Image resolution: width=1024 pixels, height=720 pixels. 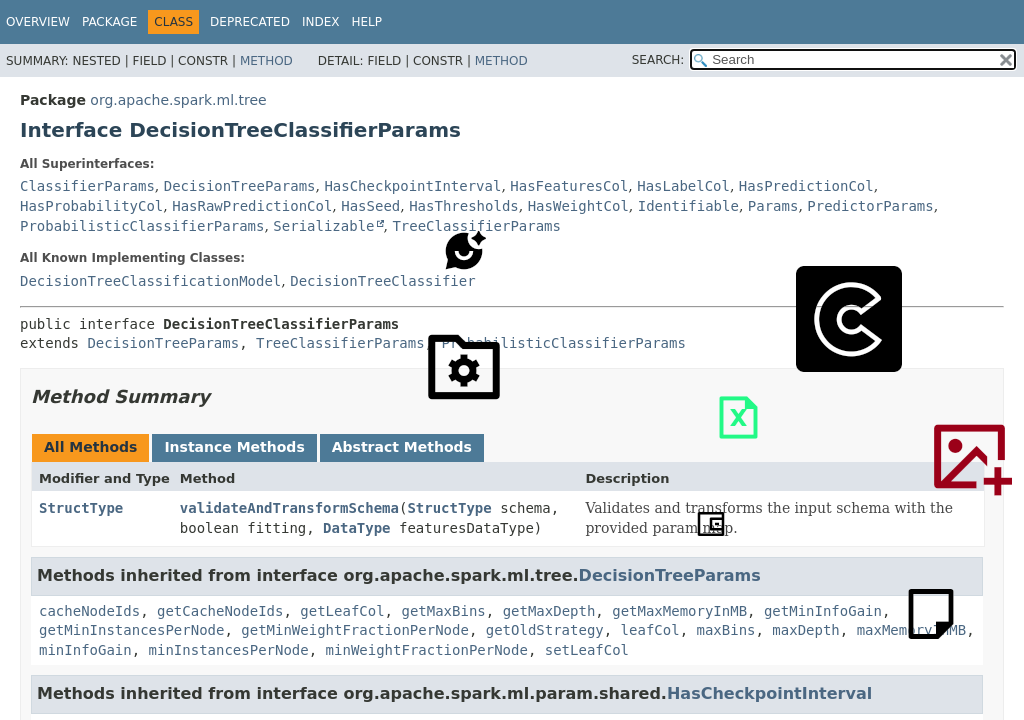 What do you see at coordinates (738, 417) in the screenshot?
I see `open an excel spreadsheet` at bounding box center [738, 417].